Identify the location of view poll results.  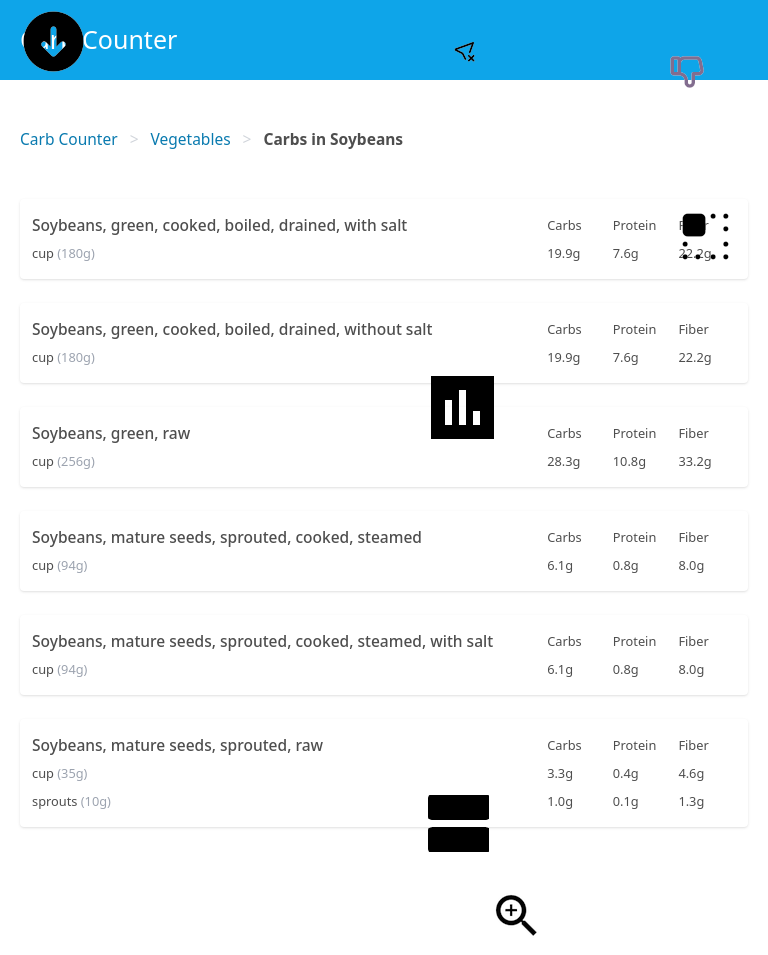
(462, 407).